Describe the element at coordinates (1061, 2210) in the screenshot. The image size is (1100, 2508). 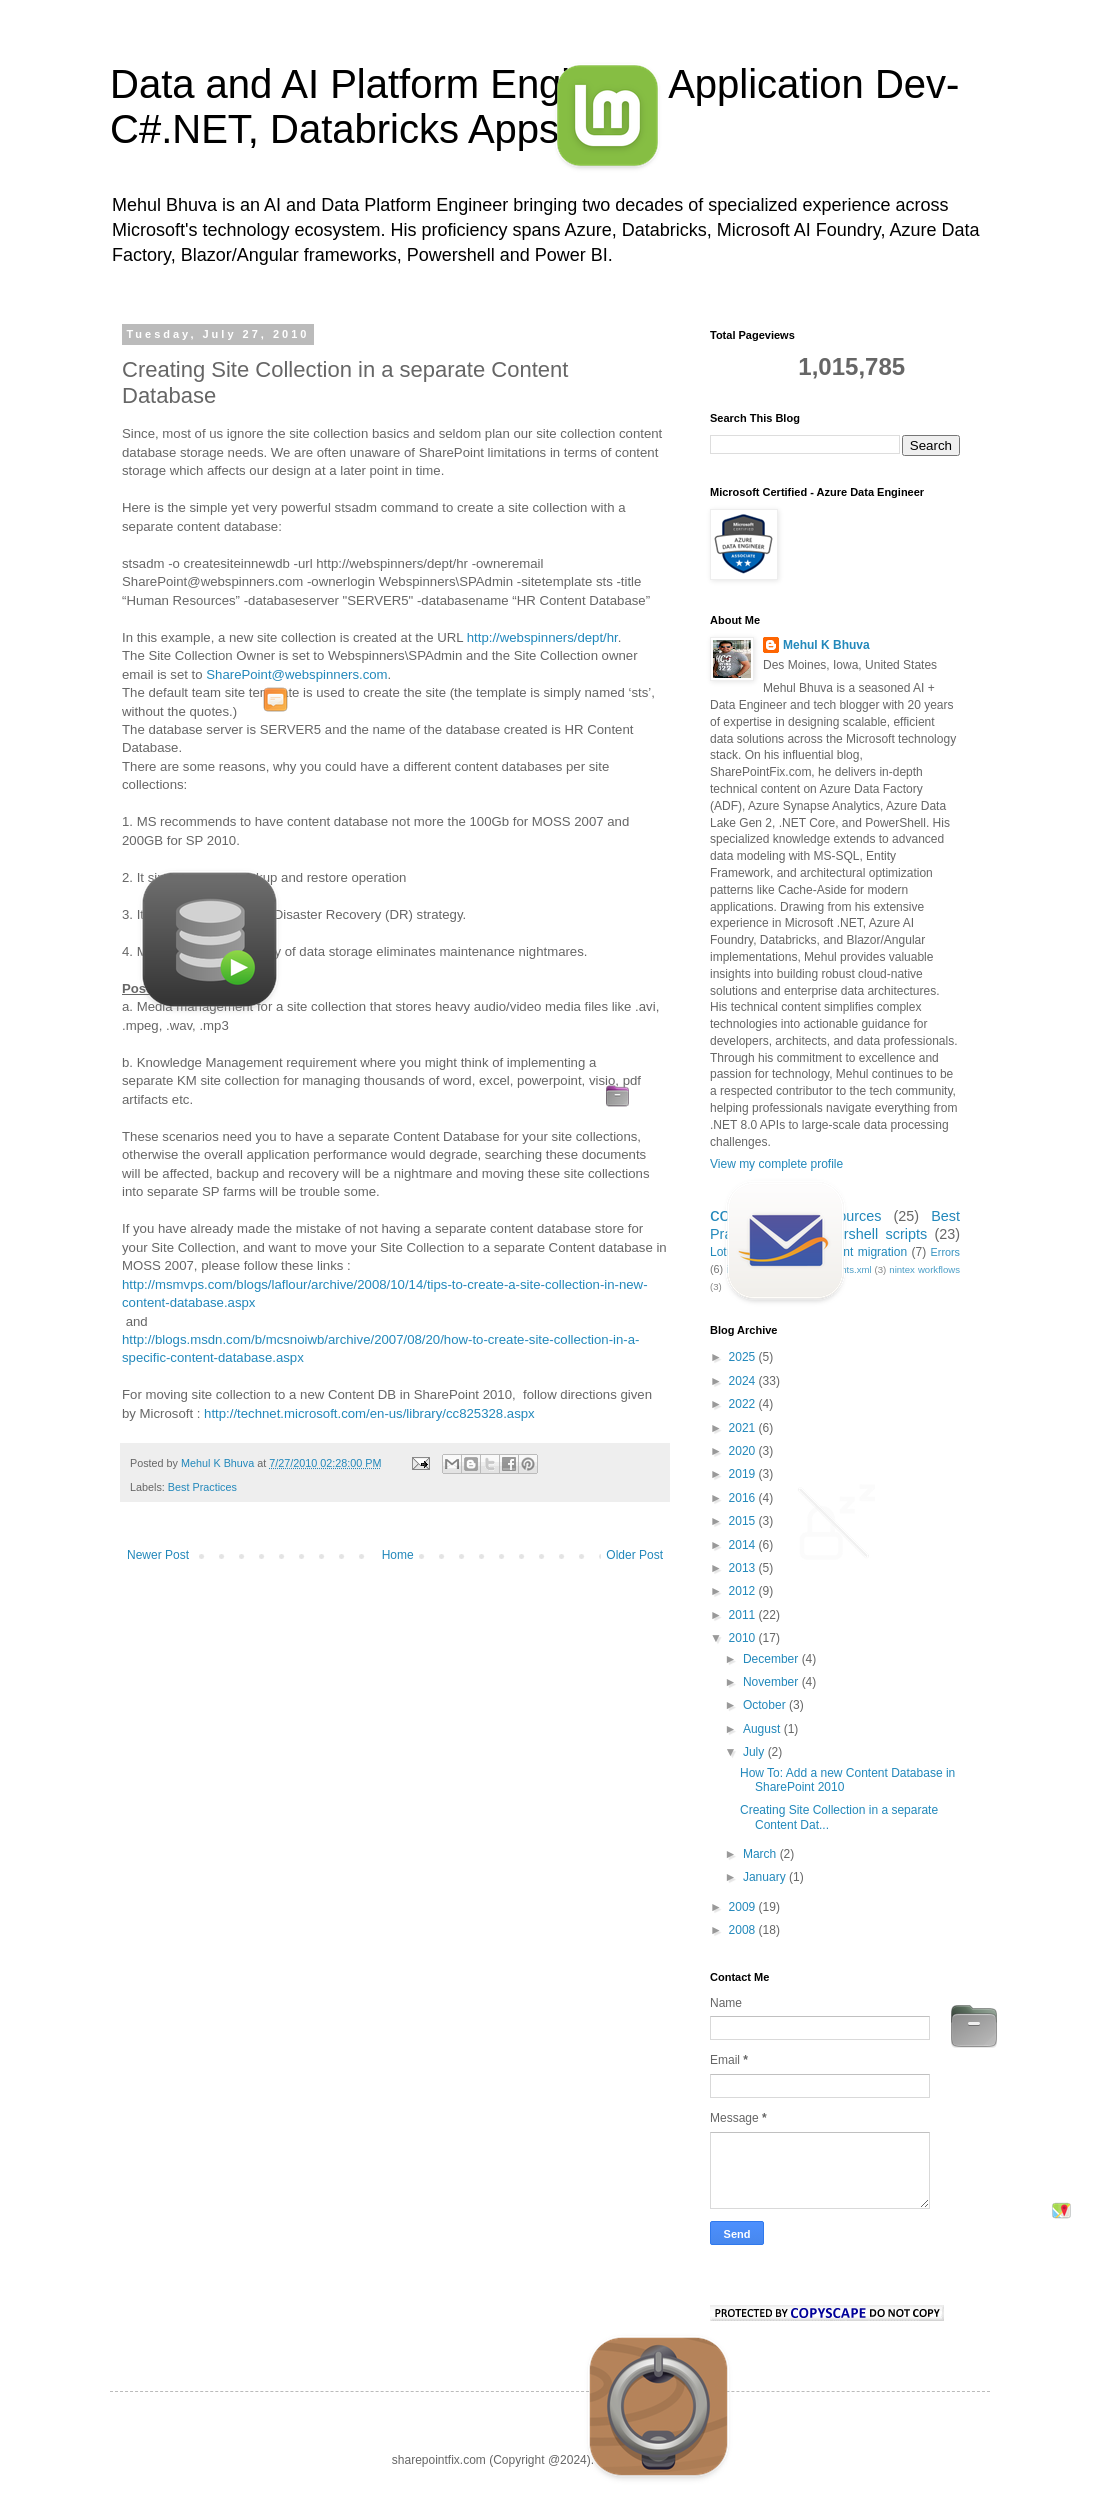
I see `open gnome maps application` at that location.